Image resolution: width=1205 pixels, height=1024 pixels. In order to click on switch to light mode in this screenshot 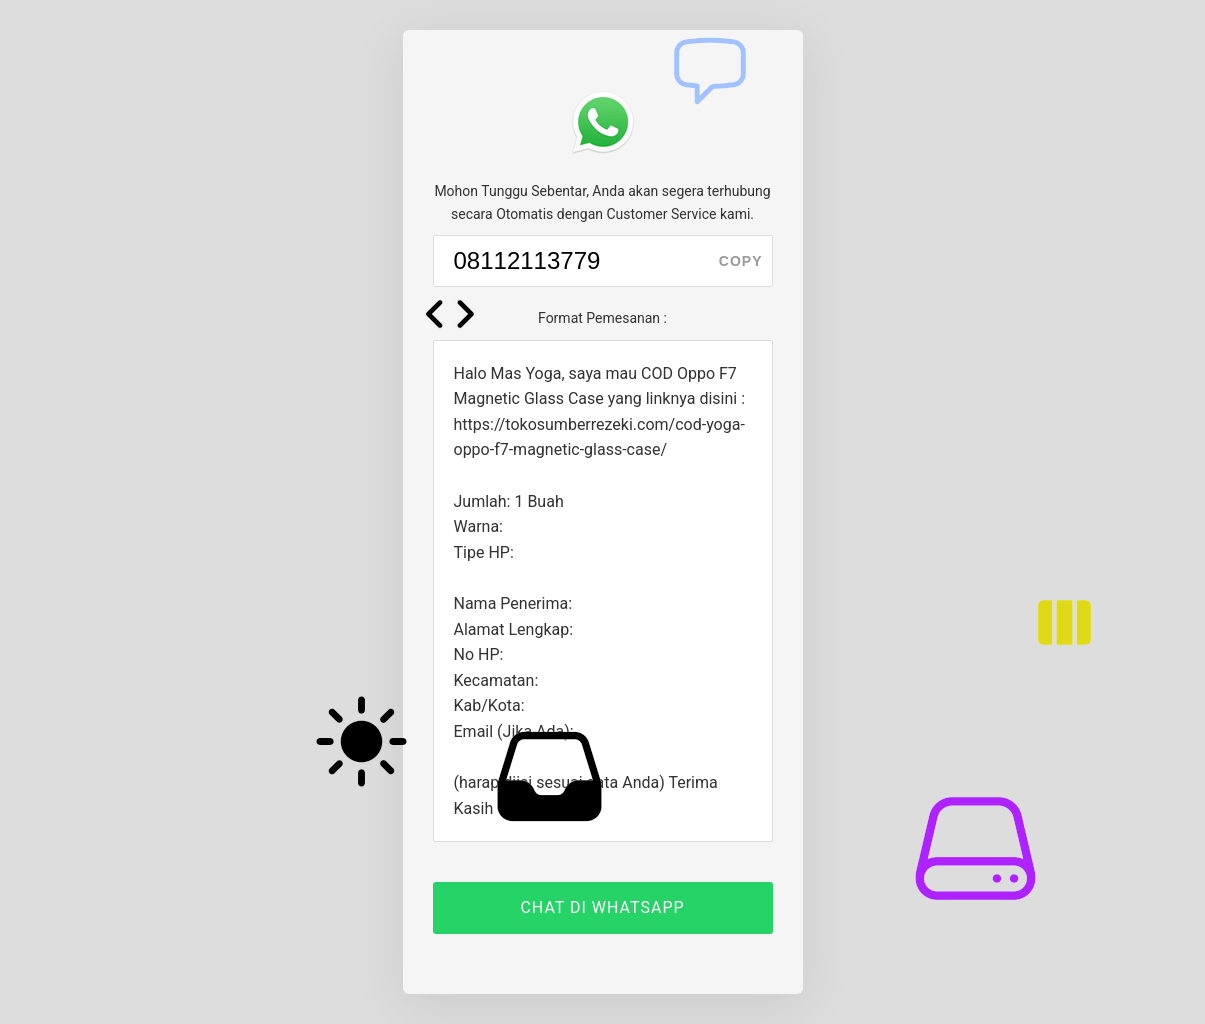, I will do `click(361, 741)`.